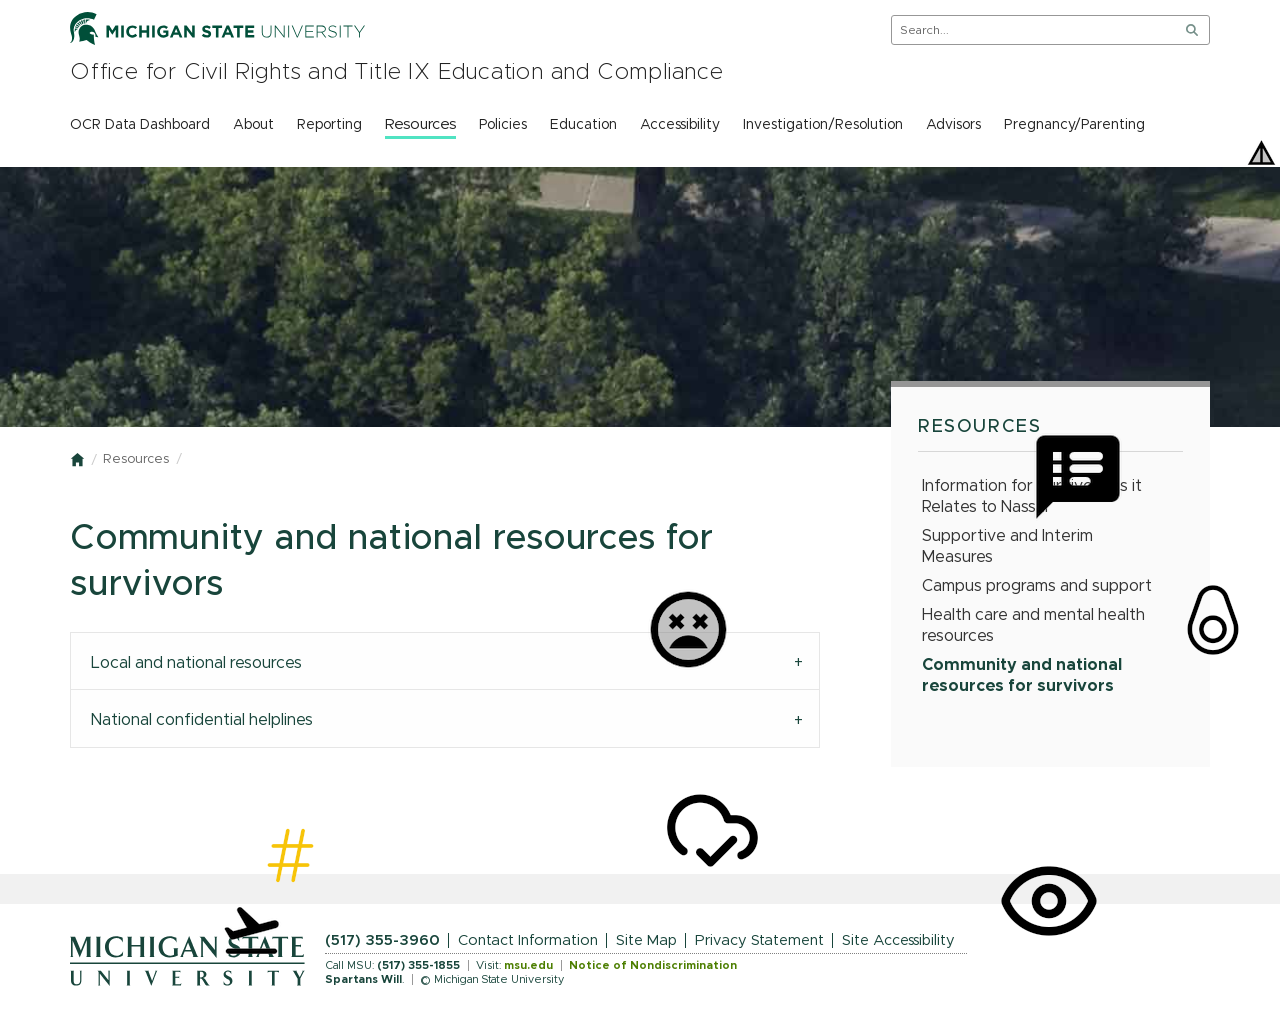 The height and width of the screenshot is (1014, 1280). I want to click on file successfully synced to cloud, so click(712, 827).